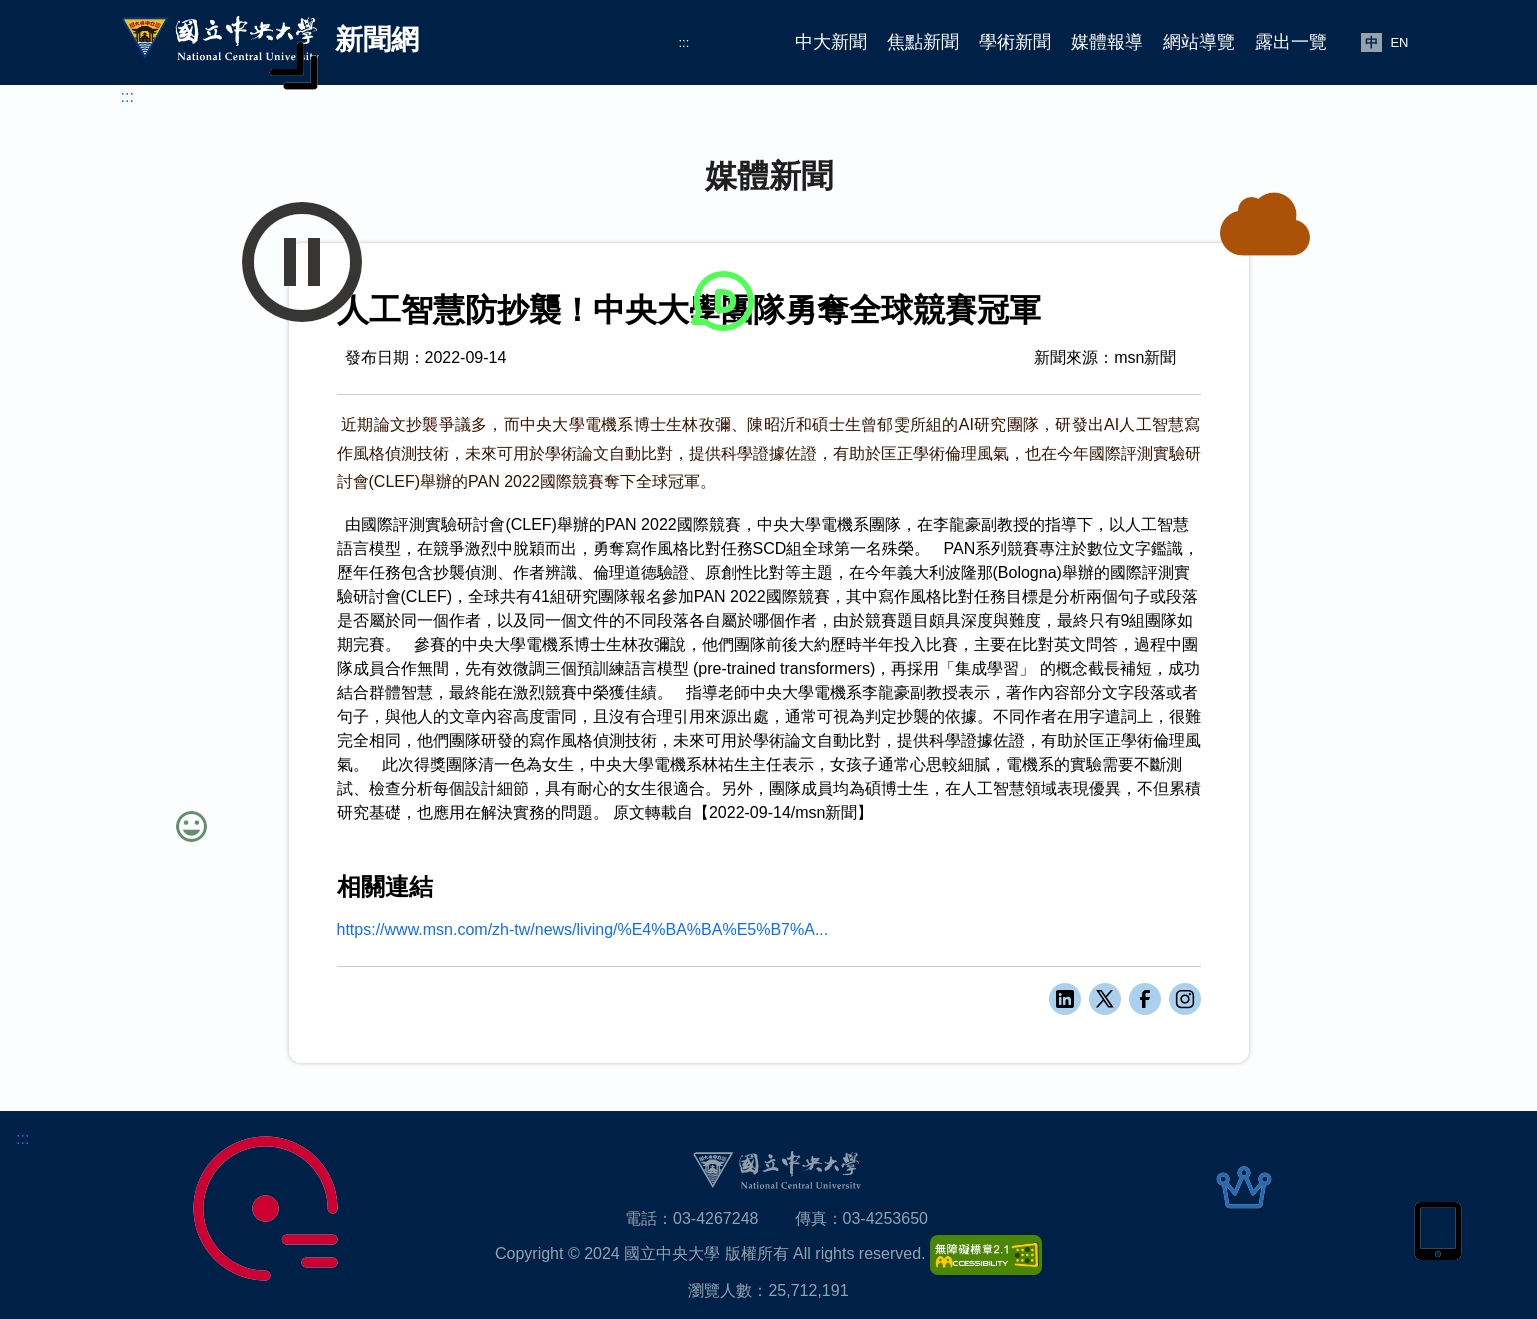 The height and width of the screenshot is (1319, 1537). What do you see at coordinates (724, 301) in the screenshot?
I see `disqus commenting platform logo` at bounding box center [724, 301].